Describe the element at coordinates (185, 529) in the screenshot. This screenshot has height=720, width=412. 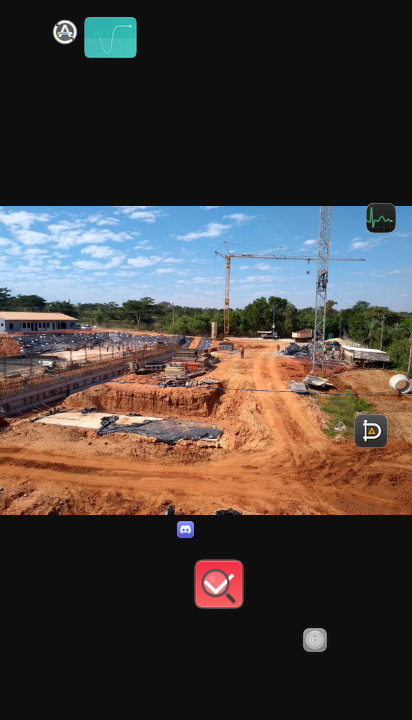
I see `open Discord app` at that location.